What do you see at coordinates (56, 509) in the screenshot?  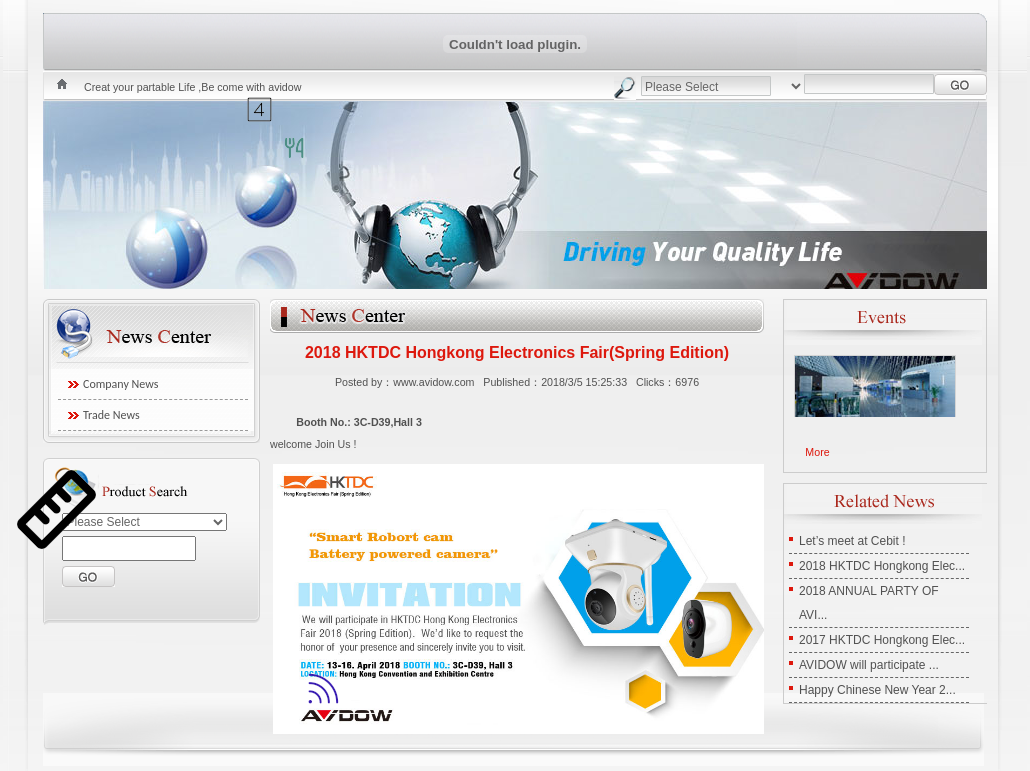 I see `access measurement tools` at bounding box center [56, 509].